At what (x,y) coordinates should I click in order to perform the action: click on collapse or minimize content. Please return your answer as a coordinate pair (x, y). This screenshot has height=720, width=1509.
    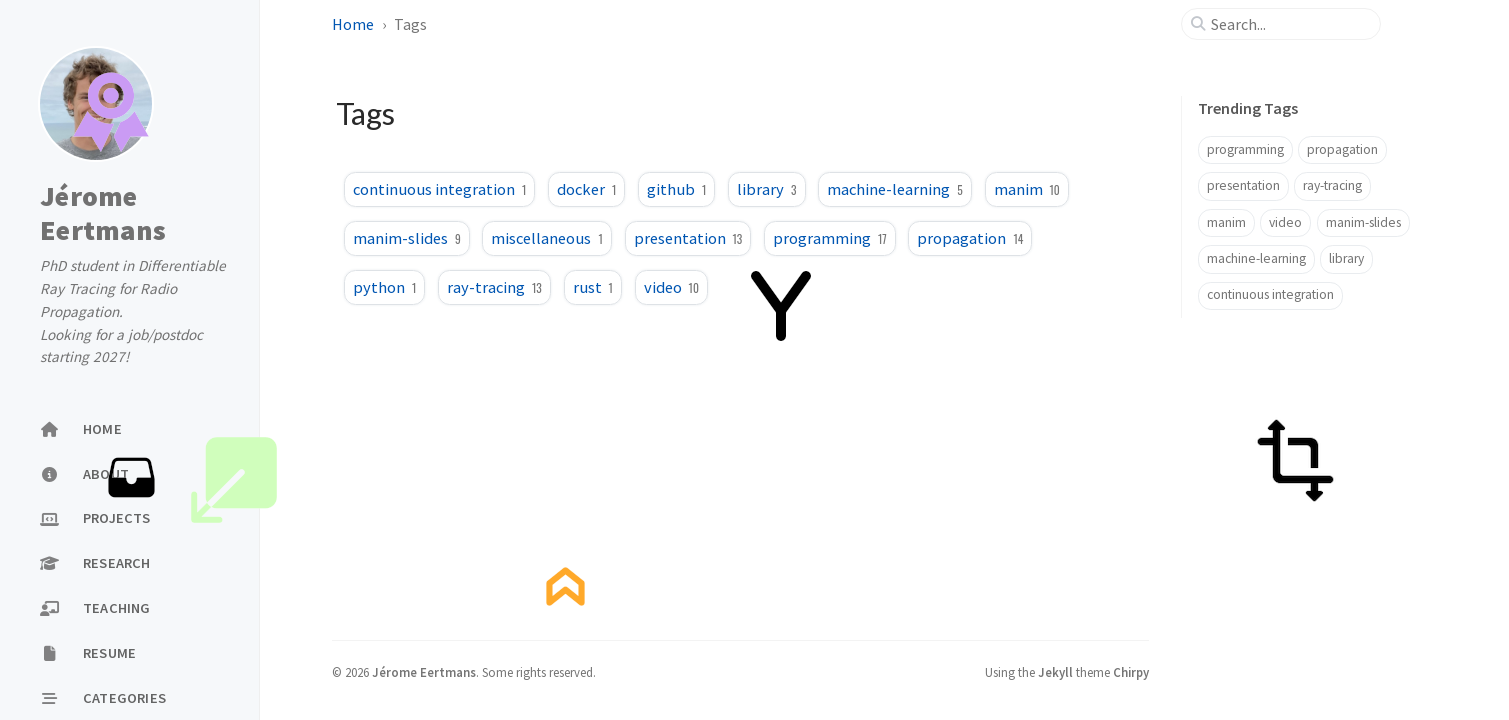
    Looking at the image, I should click on (234, 480).